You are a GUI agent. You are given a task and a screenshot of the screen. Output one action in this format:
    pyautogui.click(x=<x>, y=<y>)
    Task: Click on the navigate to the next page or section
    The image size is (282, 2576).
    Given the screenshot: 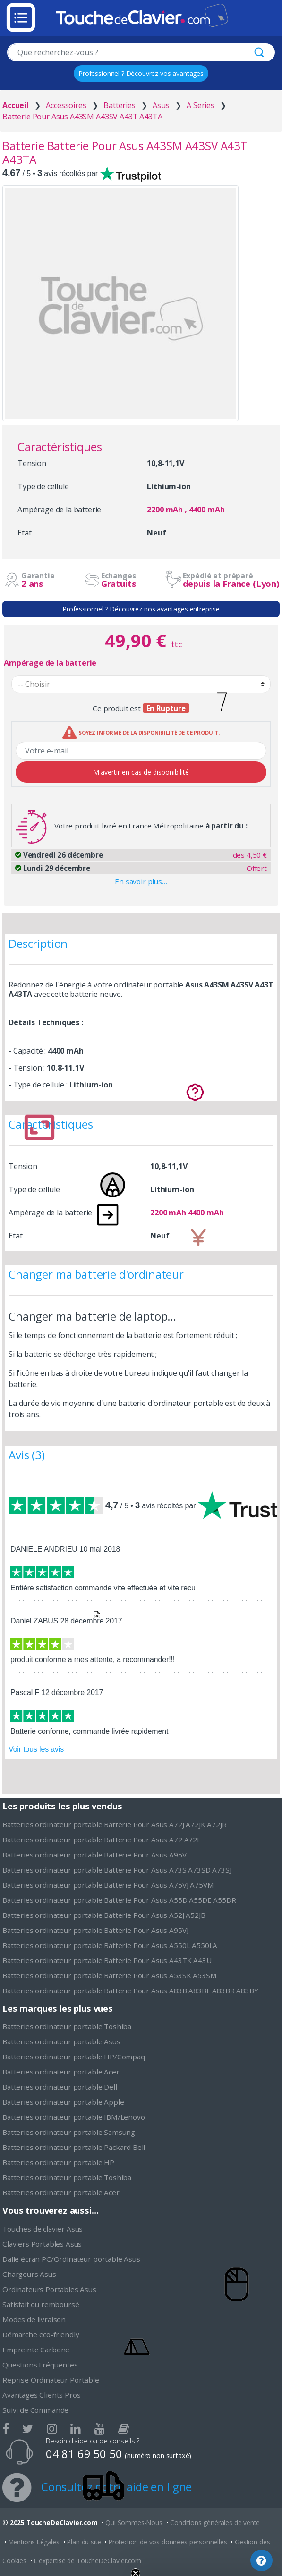 What is the action you would take?
    pyautogui.click(x=108, y=1215)
    